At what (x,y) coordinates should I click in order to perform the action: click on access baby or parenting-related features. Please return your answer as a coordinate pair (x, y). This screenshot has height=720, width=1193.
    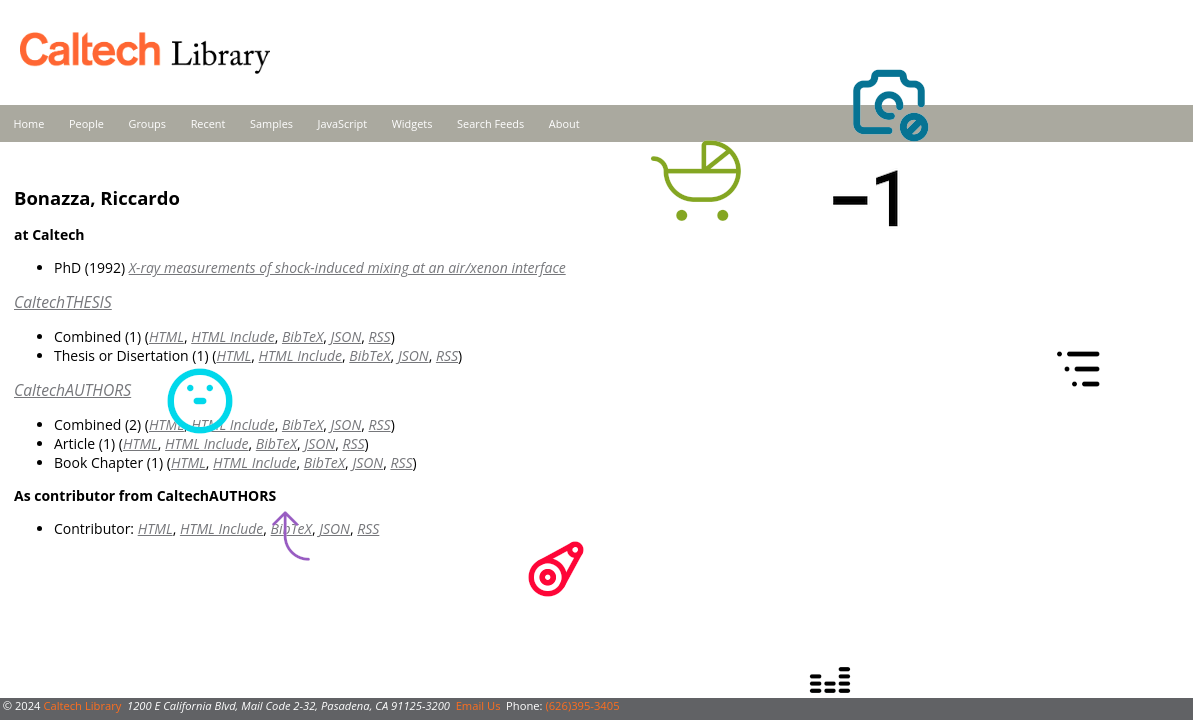
    Looking at the image, I should click on (697, 177).